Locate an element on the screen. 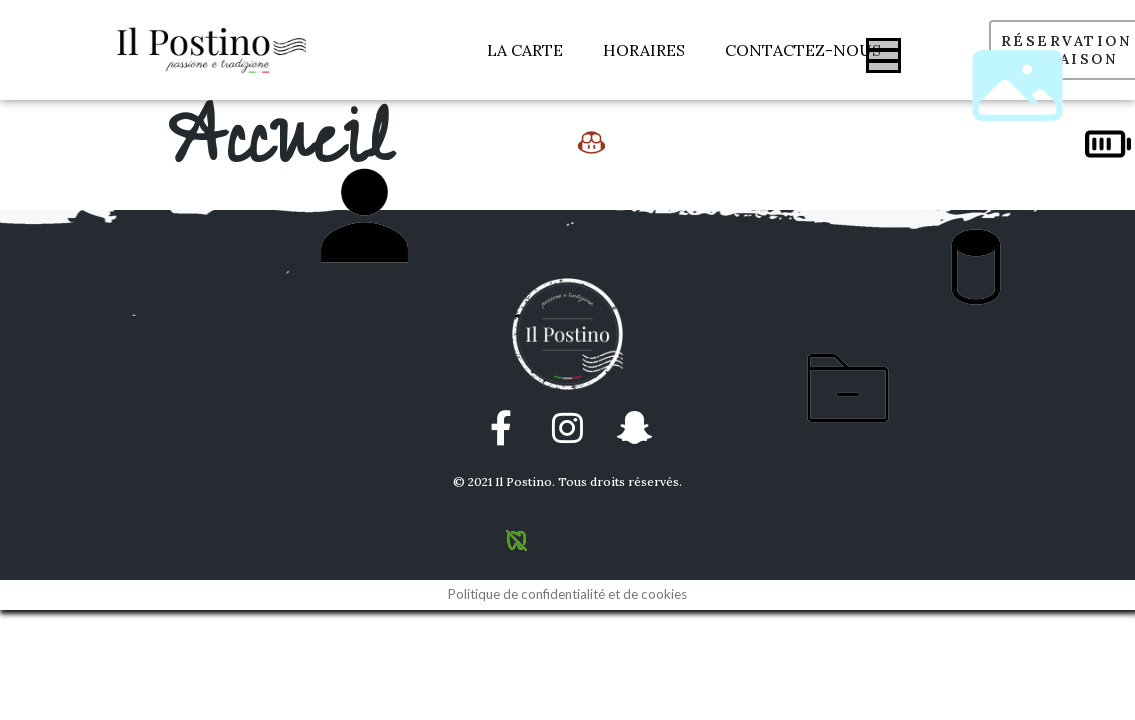  access github copilot ai assistant is located at coordinates (591, 142).